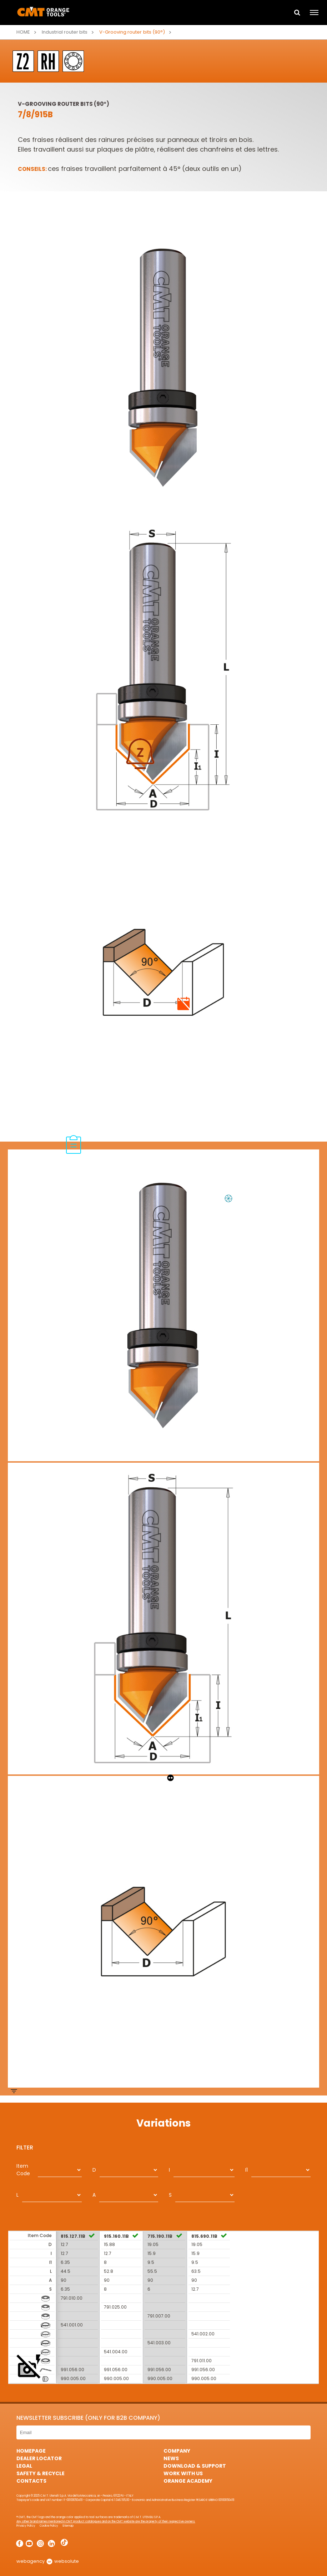 This screenshot has height=2576, width=327. I want to click on open Flickr app, so click(170, 1778).